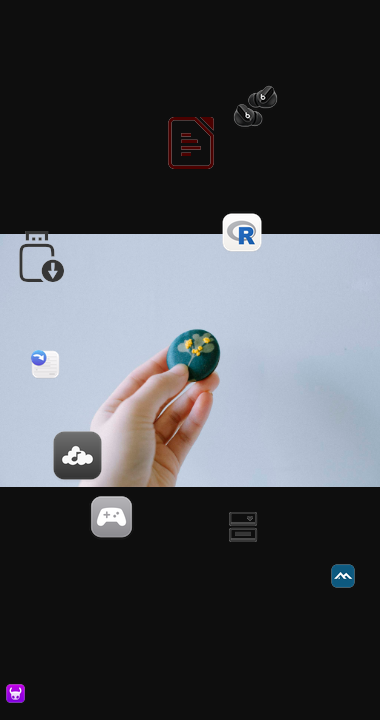 This screenshot has width=380, height=720. I want to click on access games settings or preferences, so click(111, 517).